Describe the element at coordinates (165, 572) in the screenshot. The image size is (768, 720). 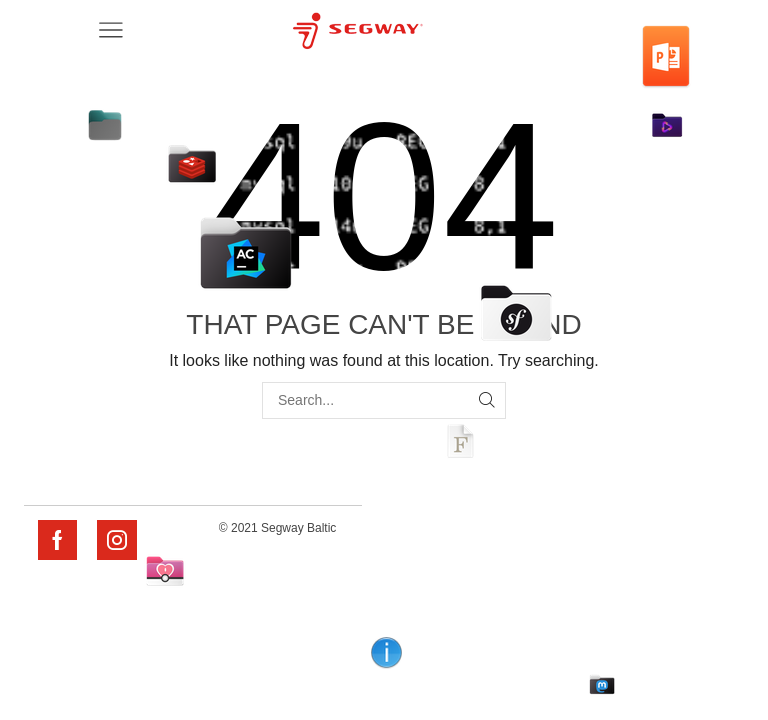
I see `open pokémon love ball themed folder` at that location.